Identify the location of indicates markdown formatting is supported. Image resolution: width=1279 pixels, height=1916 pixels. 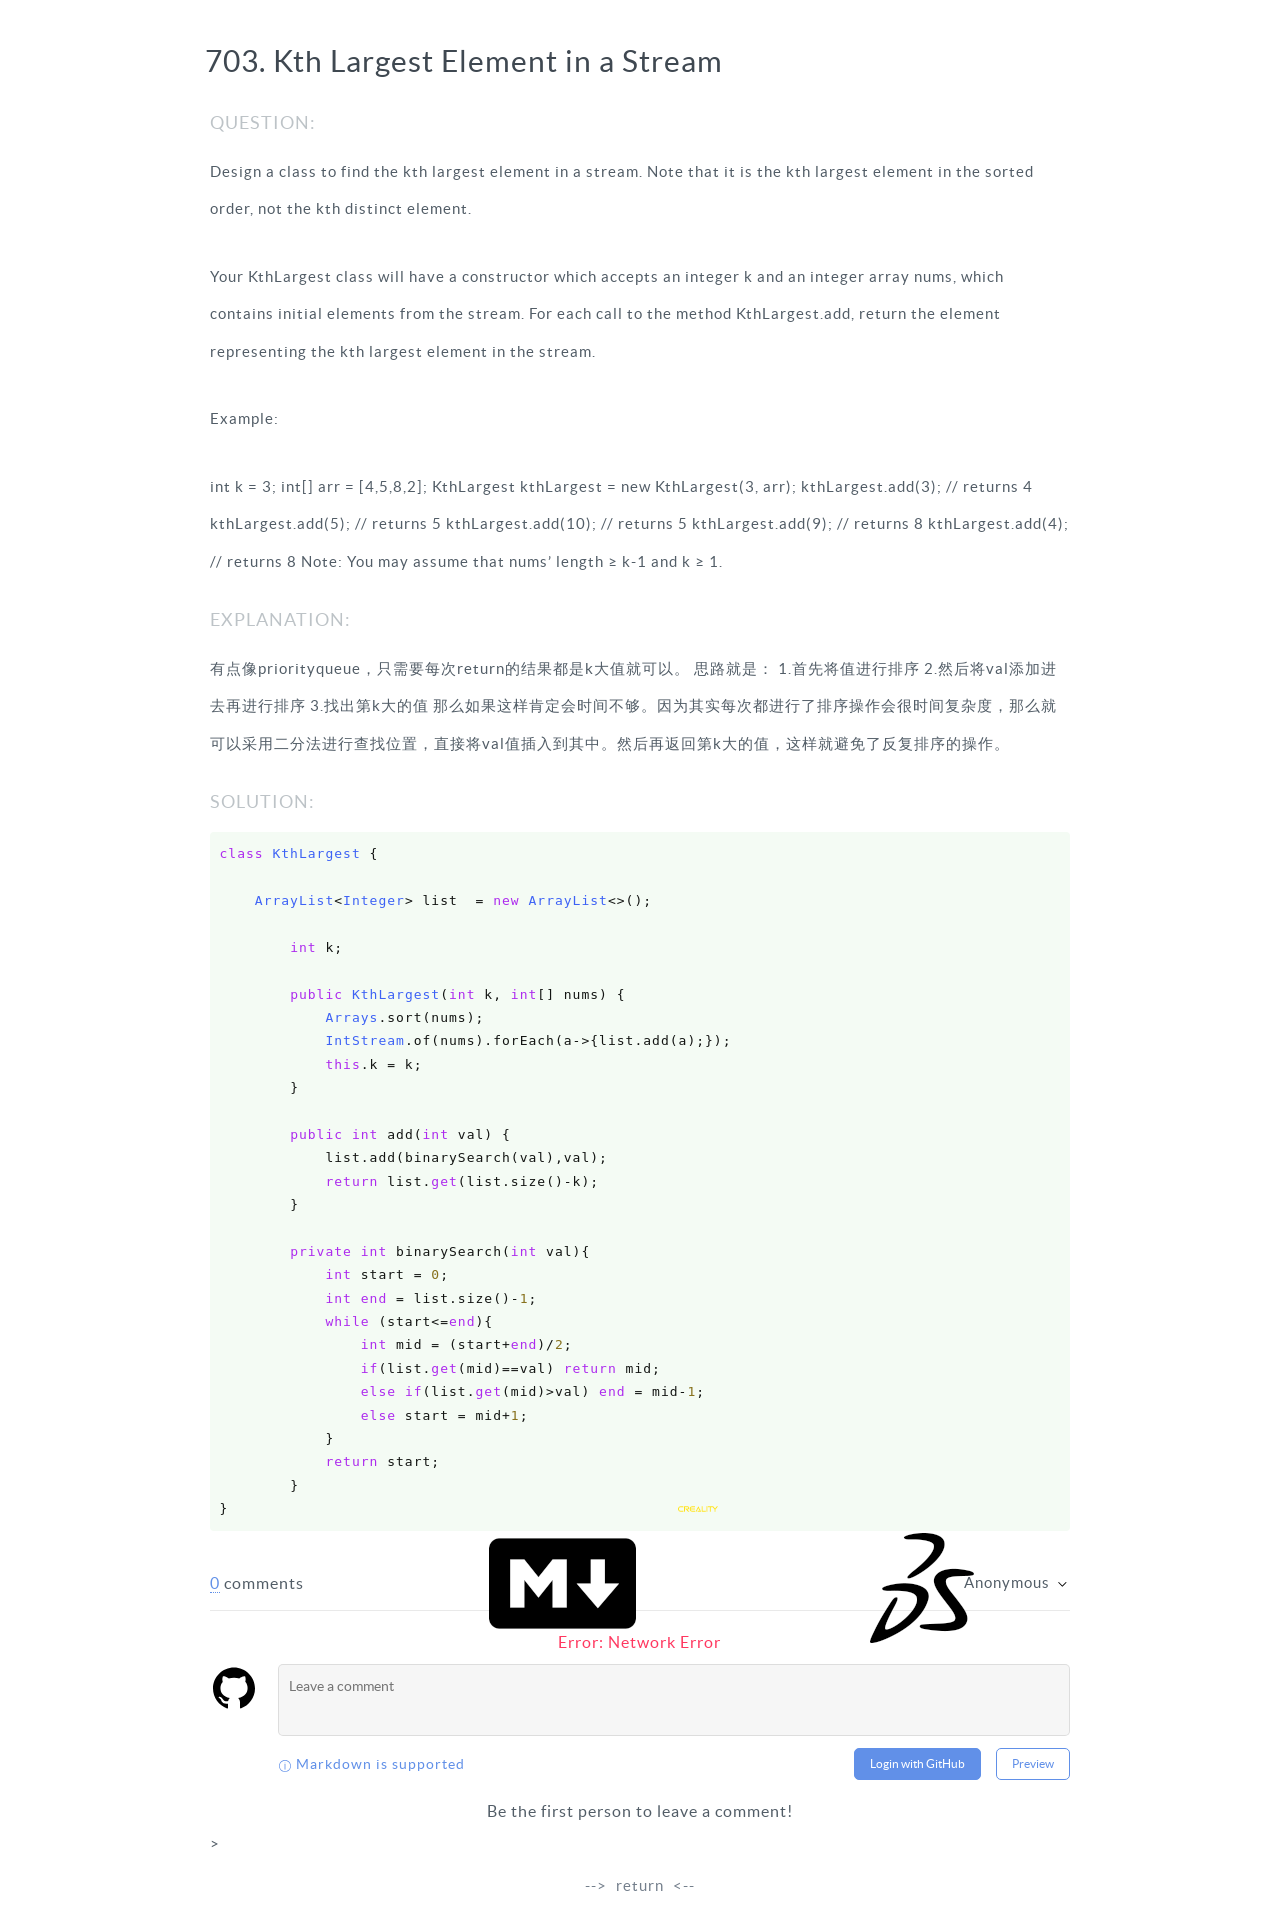
(562, 1583).